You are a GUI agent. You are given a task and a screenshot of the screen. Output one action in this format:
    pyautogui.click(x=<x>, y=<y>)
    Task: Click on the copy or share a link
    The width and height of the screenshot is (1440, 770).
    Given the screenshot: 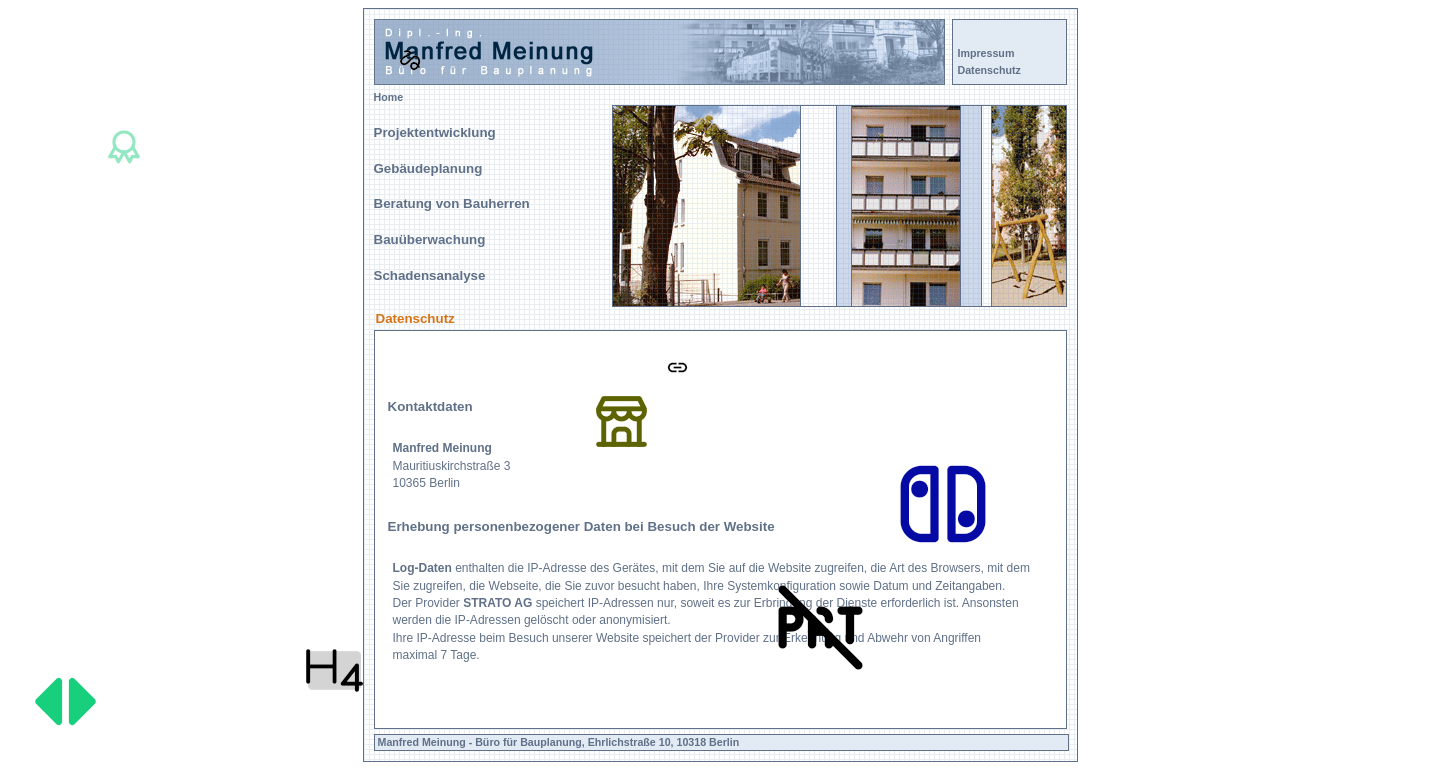 What is the action you would take?
    pyautogui.click(x=677, y=367)
    